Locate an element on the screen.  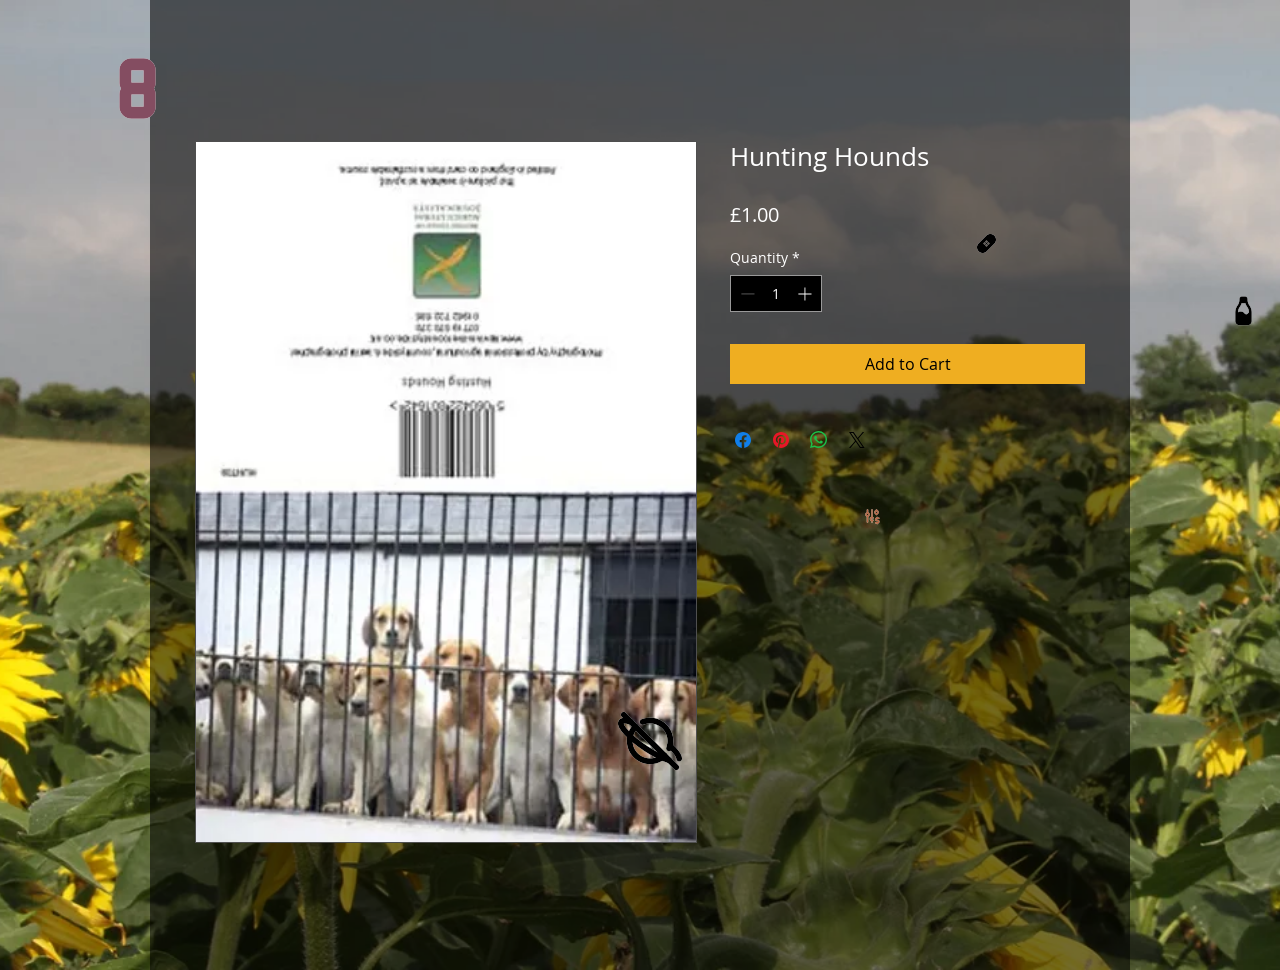
disable global or worldwide access is located at coordinates (650, 741).